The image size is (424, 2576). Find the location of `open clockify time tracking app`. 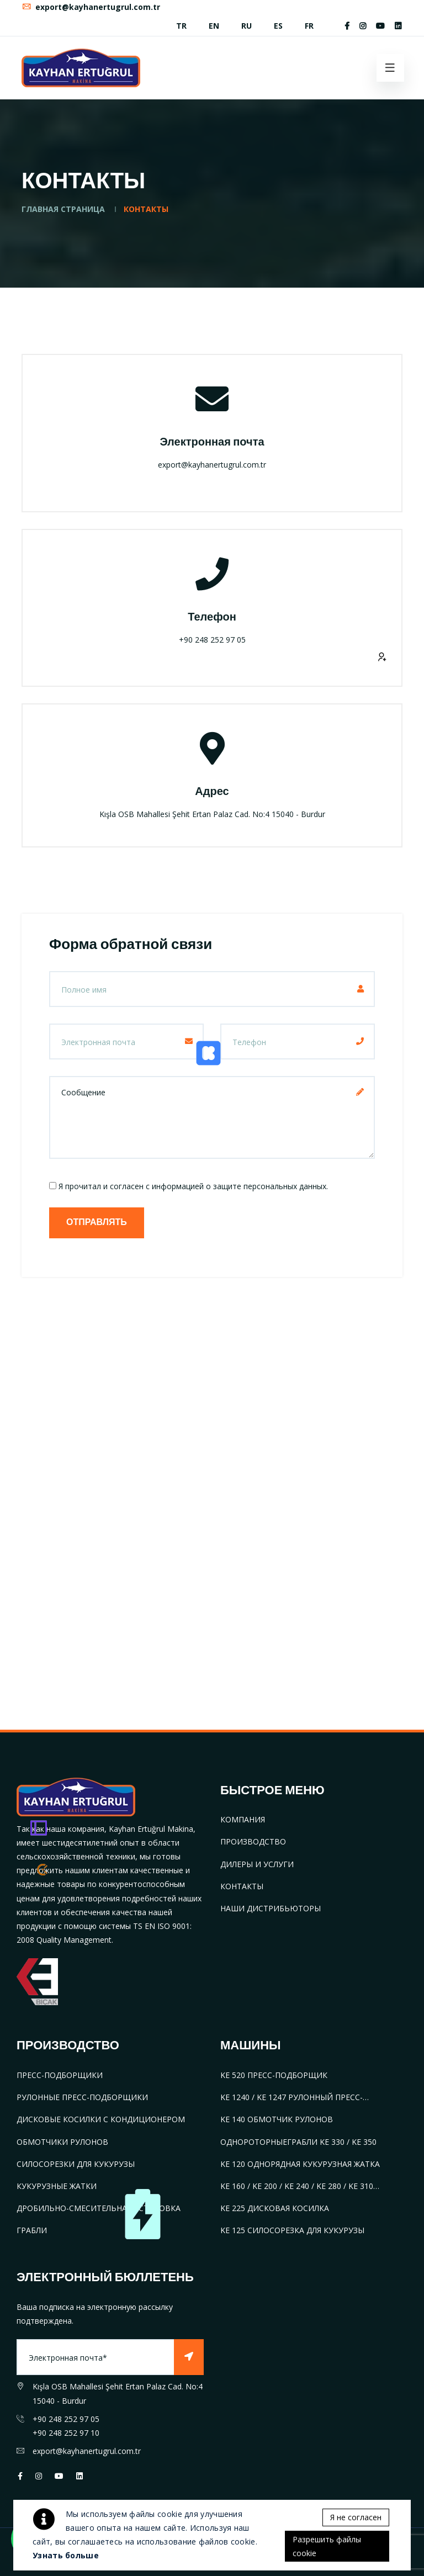

open clockify time tracking app is located at coordinates (42, 1869).